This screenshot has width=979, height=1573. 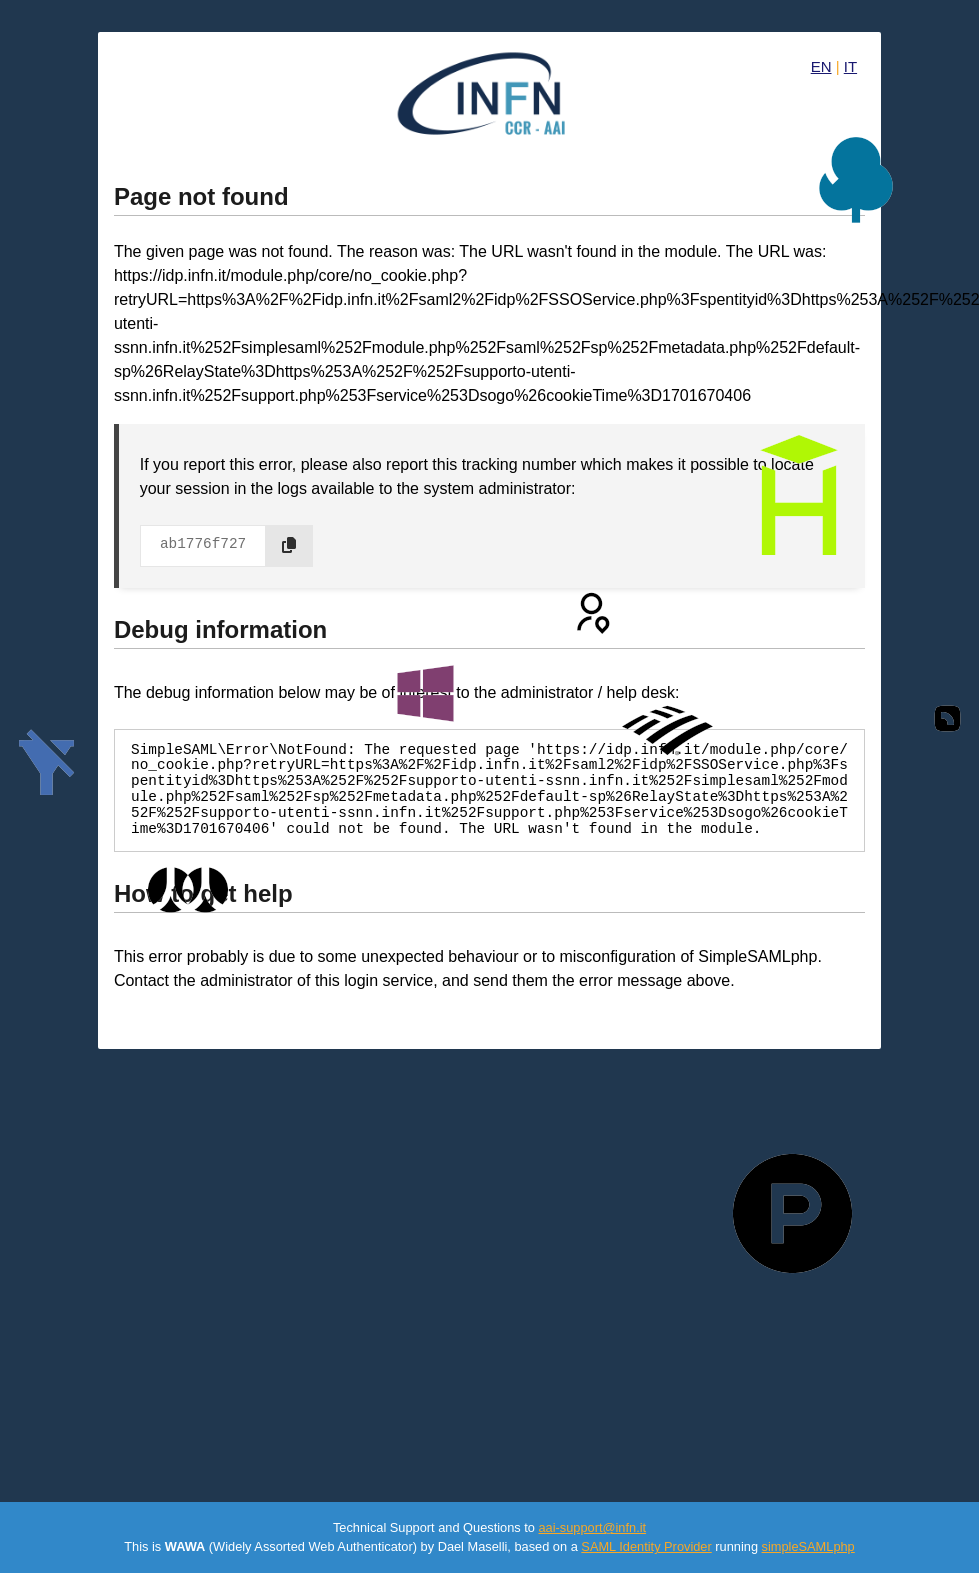 I want to click on open Spectrum community app, so click(x=947, y=718).